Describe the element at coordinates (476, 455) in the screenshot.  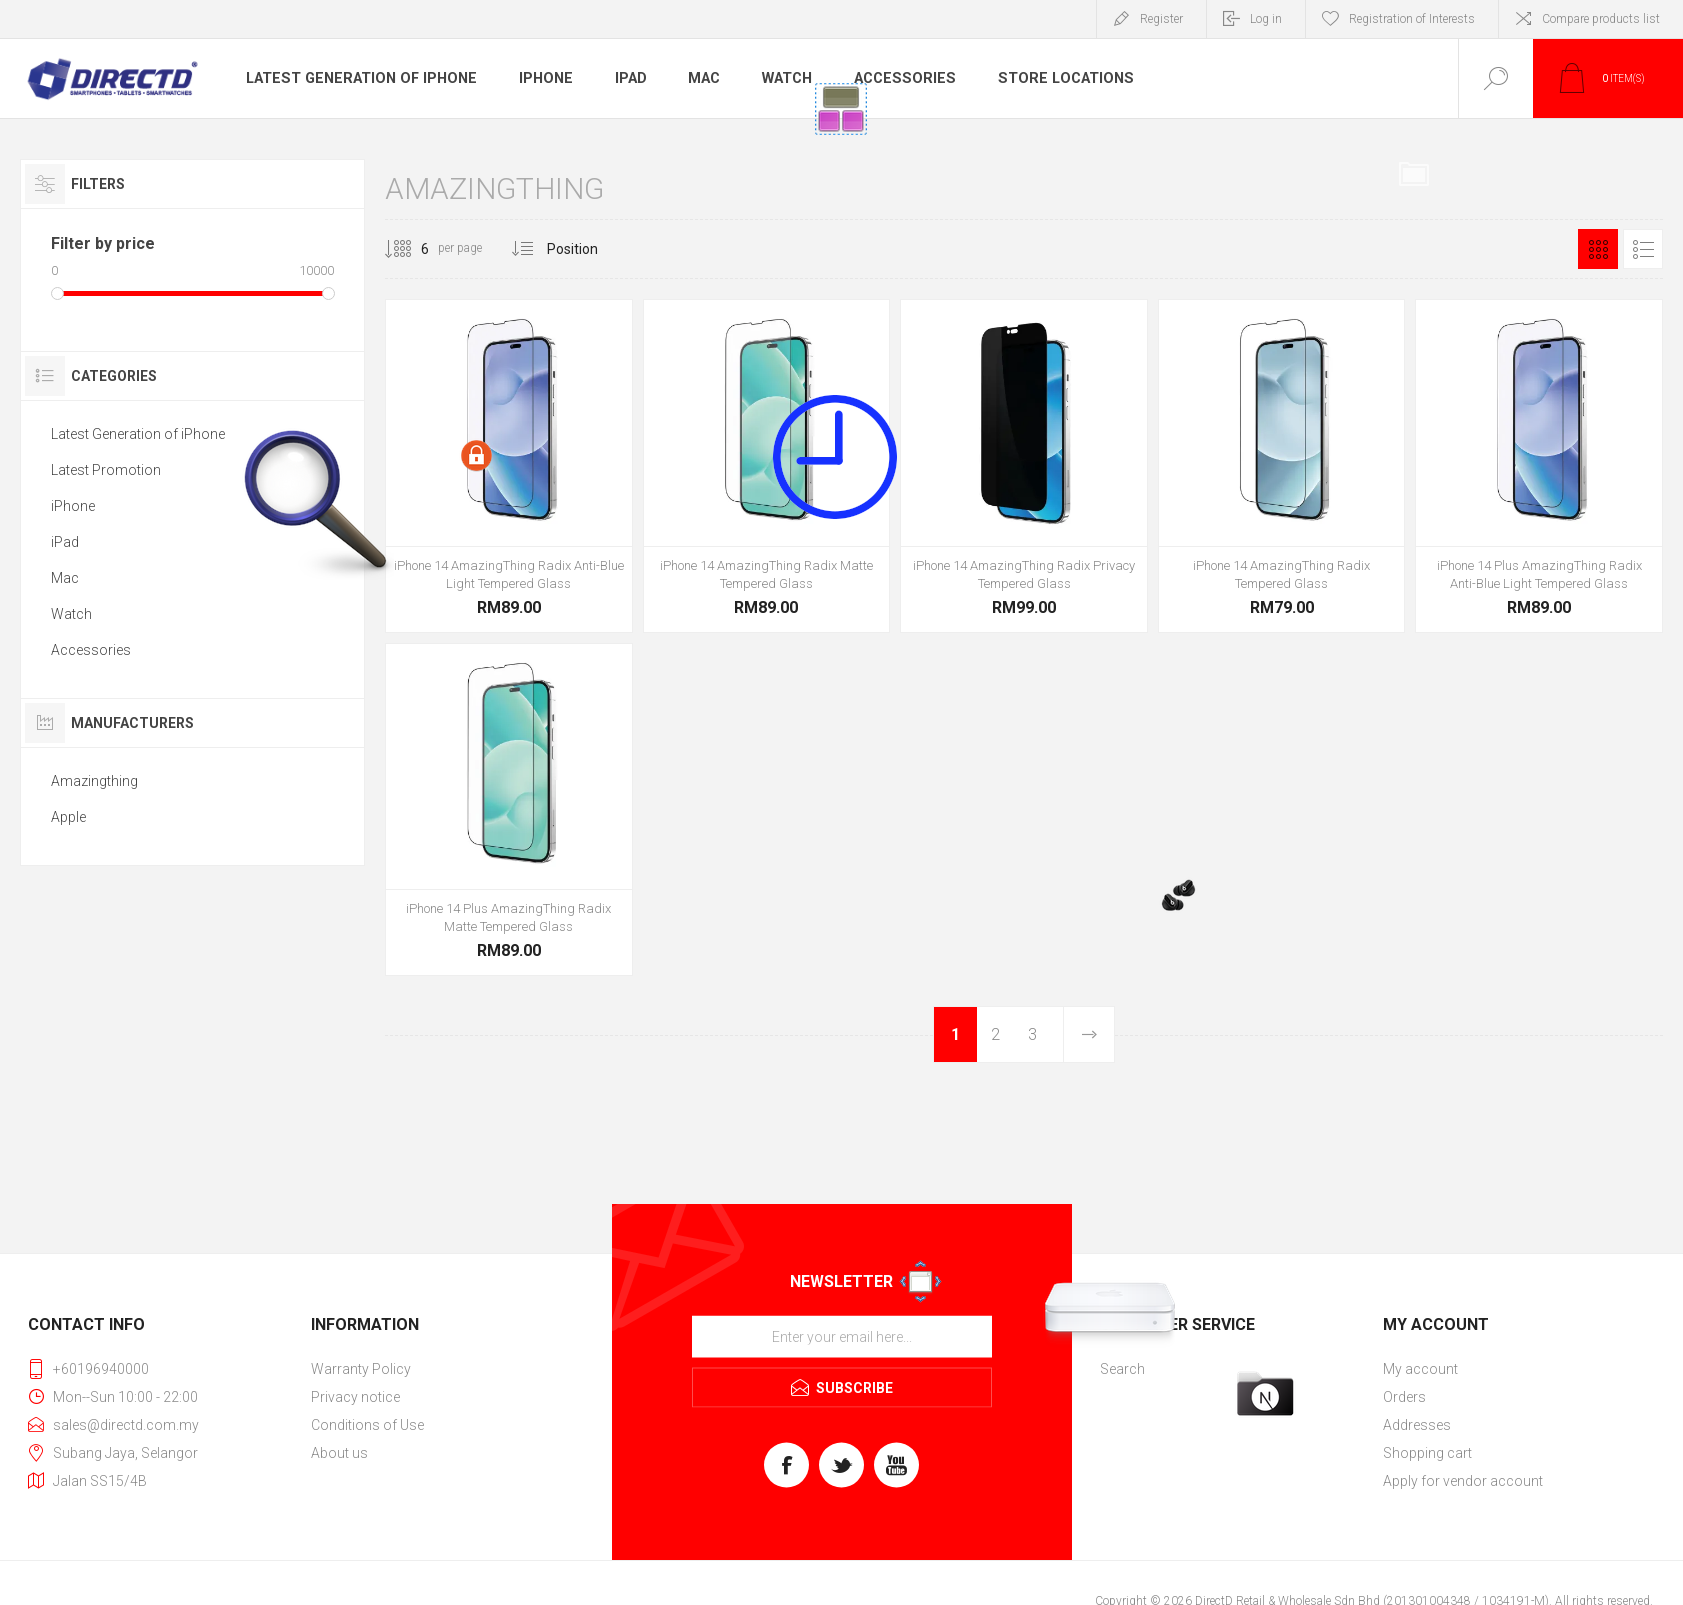
I see `brightness settings are locked` at that location.